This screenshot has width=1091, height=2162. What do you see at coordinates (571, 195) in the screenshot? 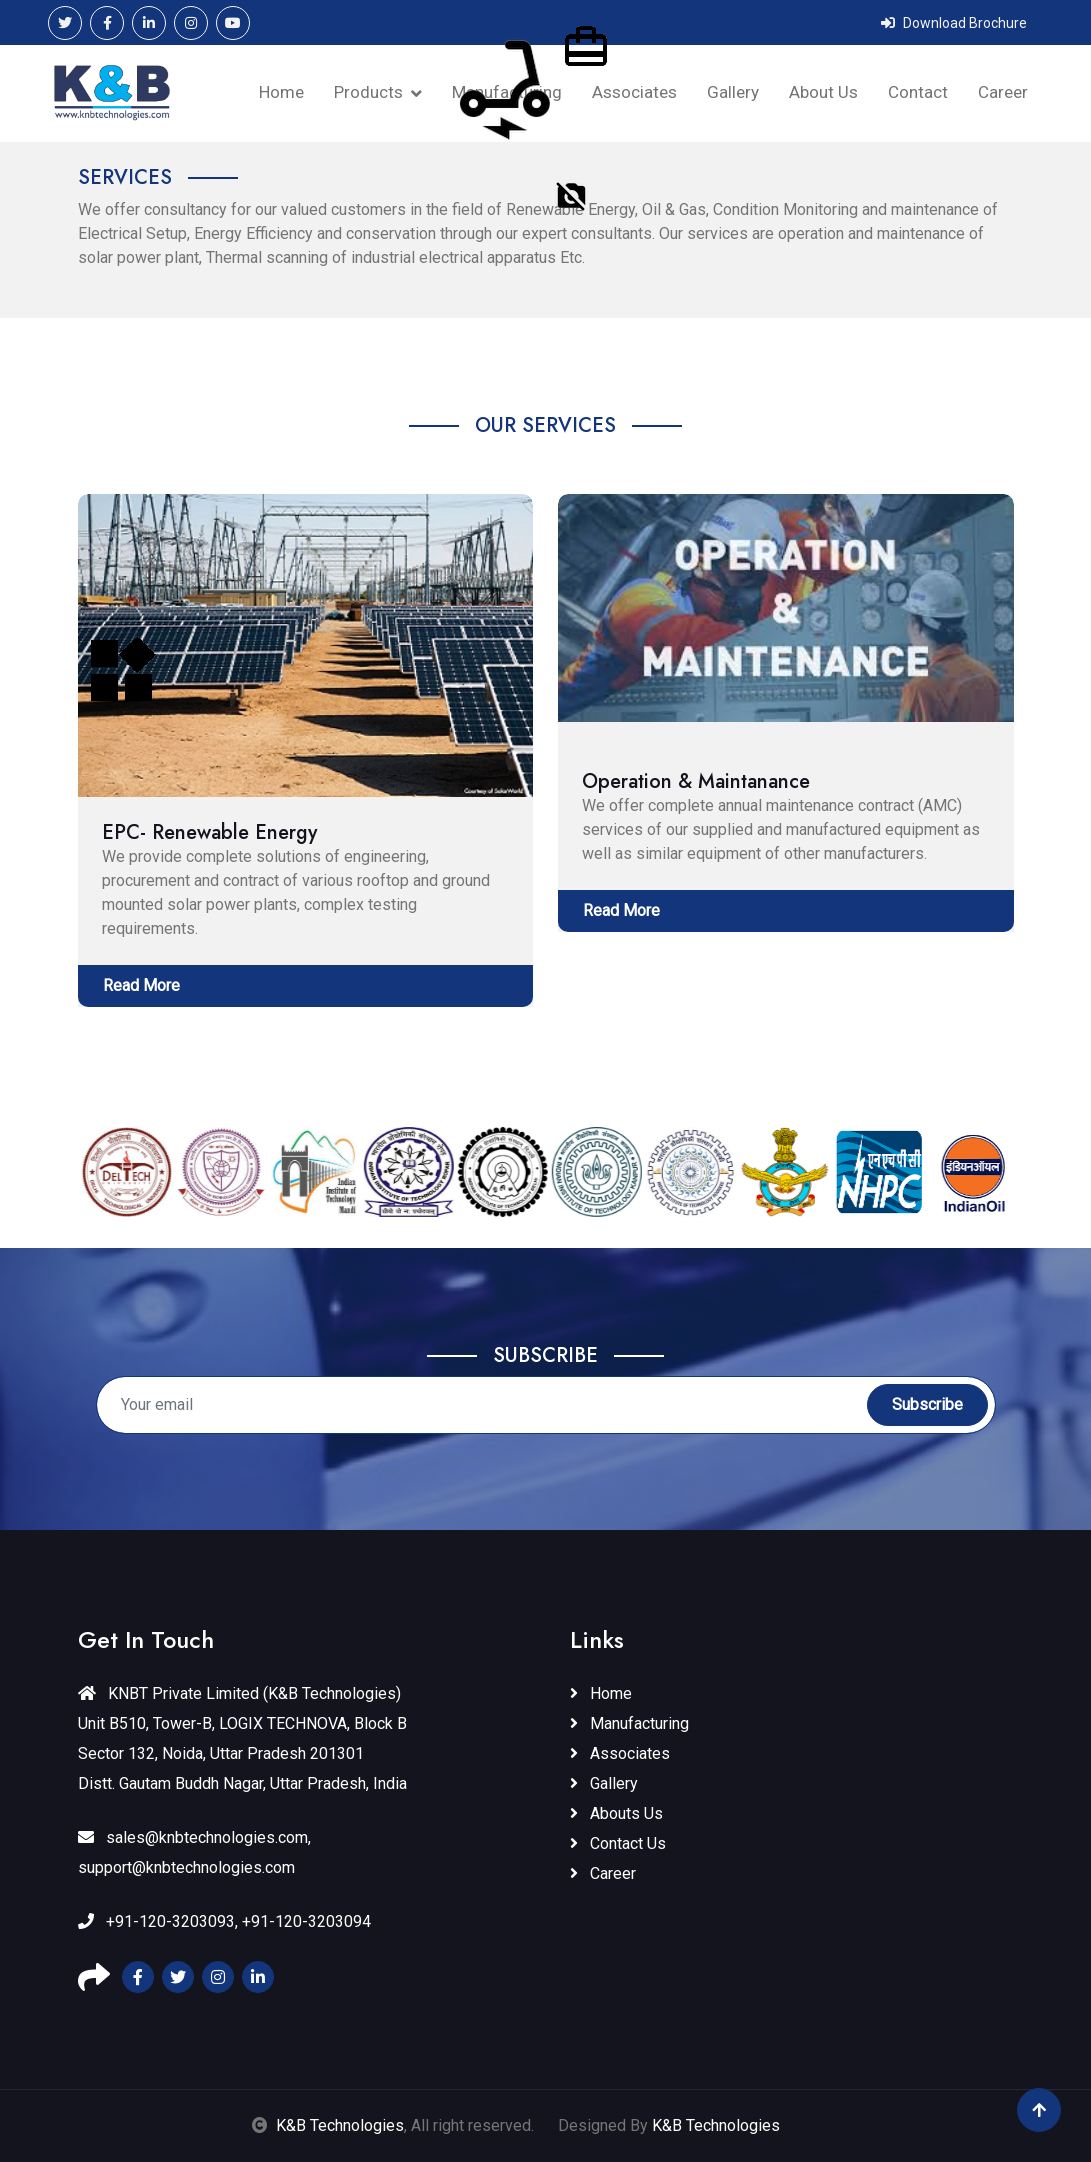
I see `photography not allowed in this area` at bounding box center [571, 195].